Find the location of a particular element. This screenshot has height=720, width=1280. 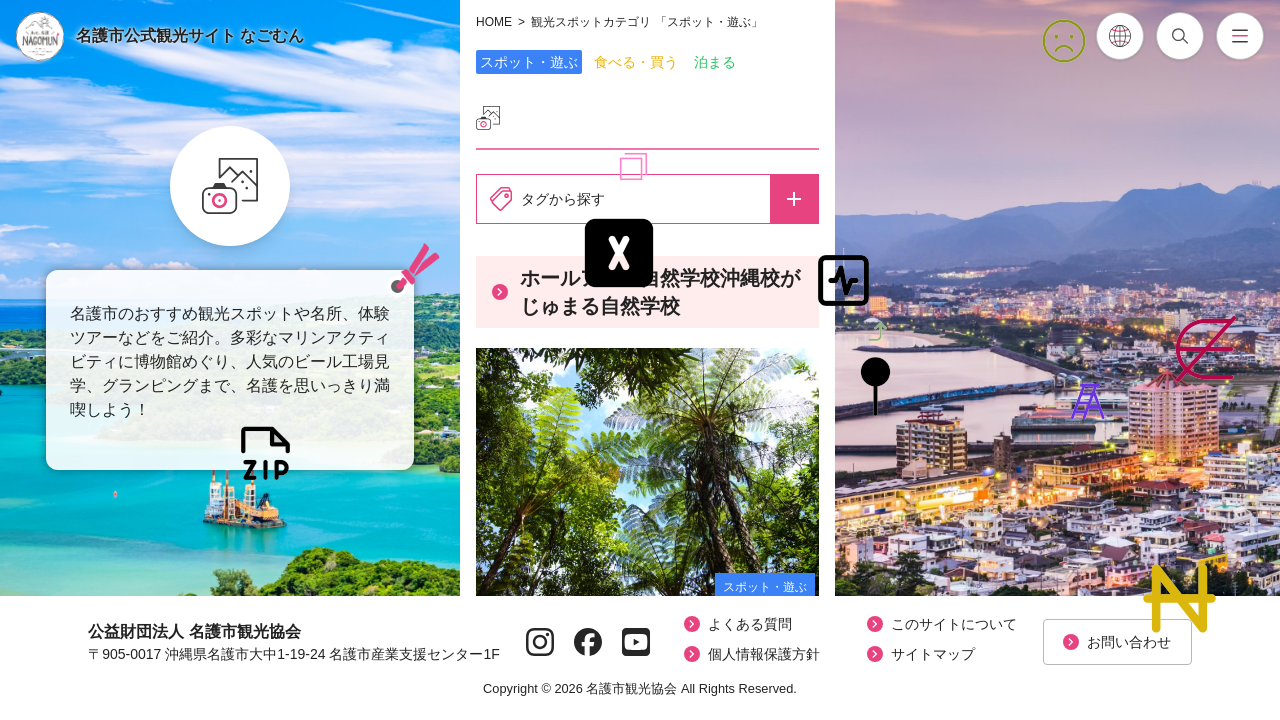

nigerian naira currency symbol is located at coordinates (1179, 598).